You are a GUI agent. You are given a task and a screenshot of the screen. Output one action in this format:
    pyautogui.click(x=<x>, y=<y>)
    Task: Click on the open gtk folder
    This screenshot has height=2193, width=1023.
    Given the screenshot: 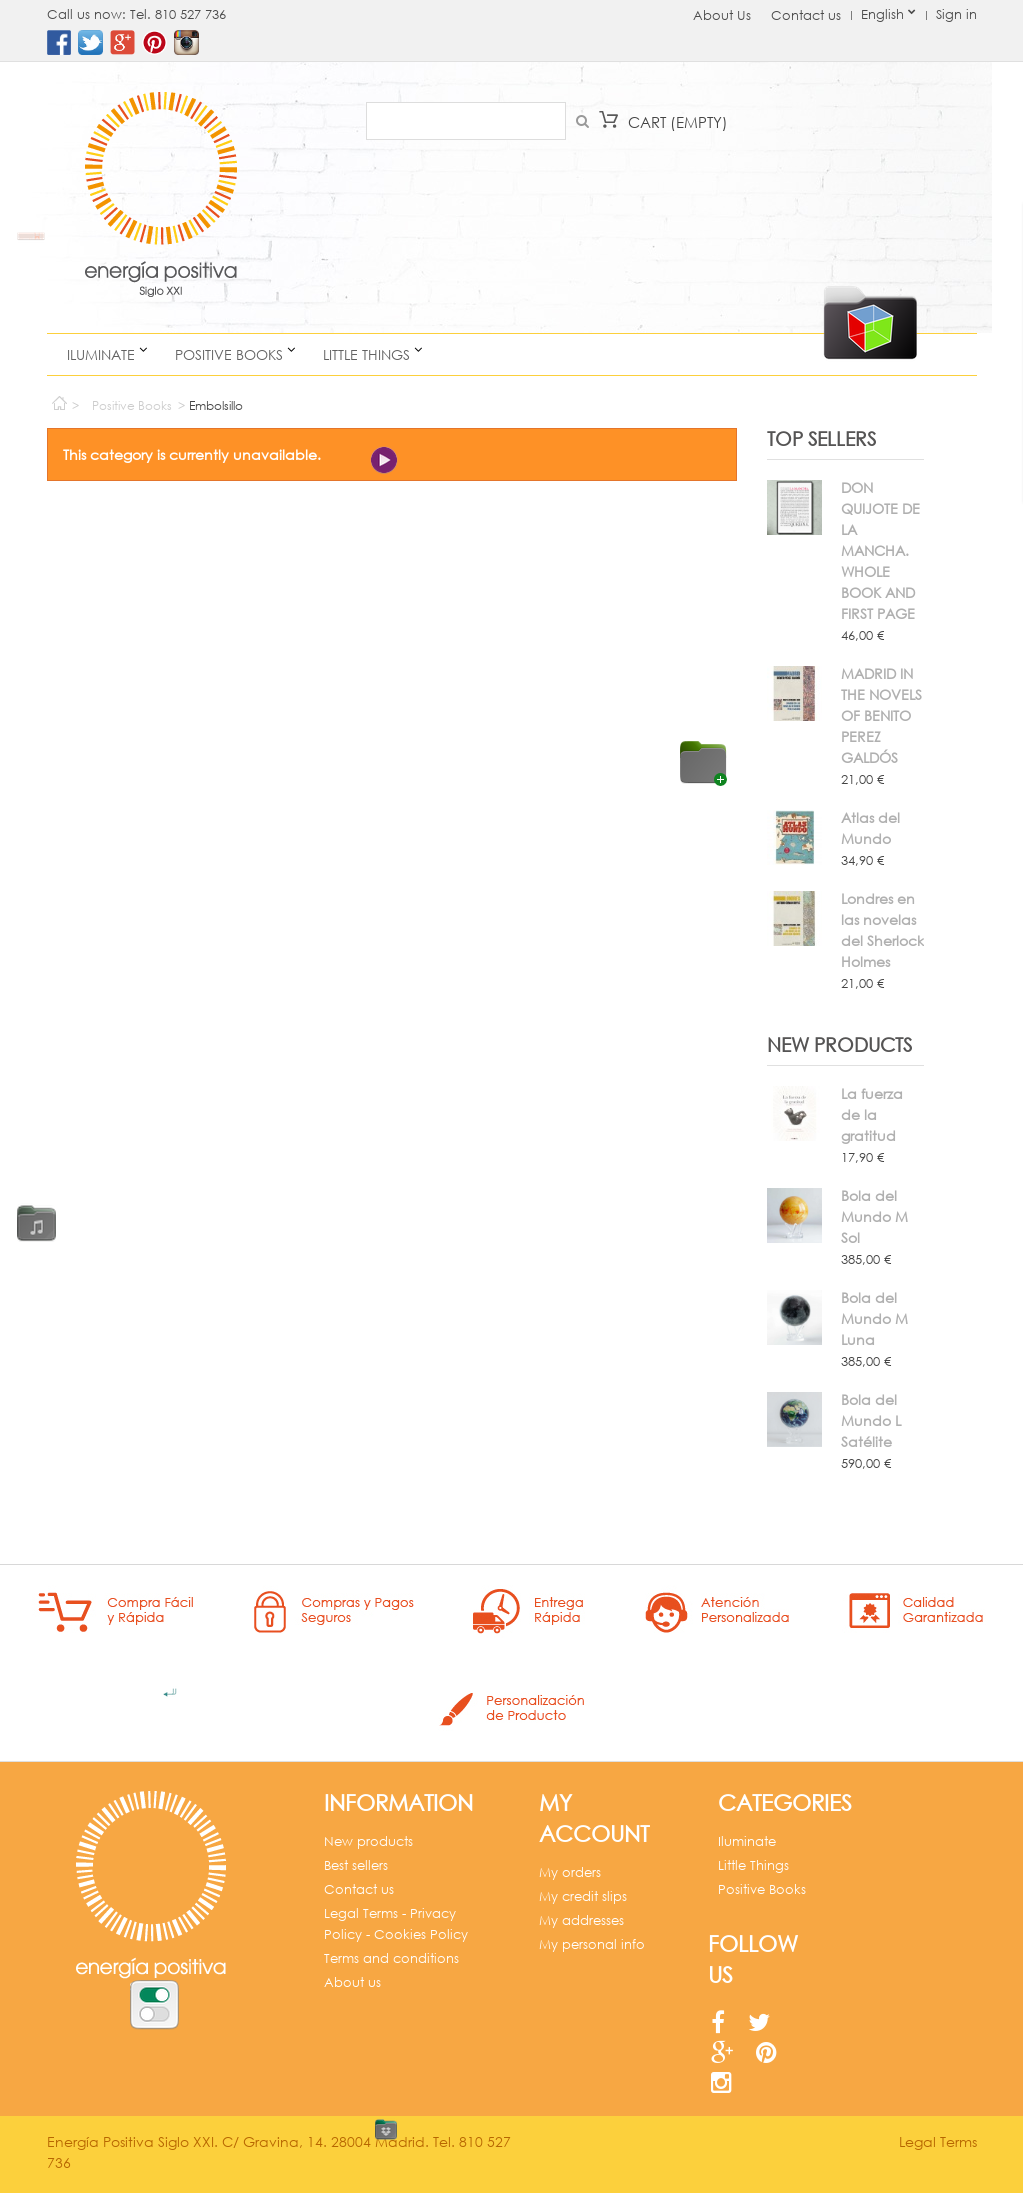 What is the action you would take?
    pyautogui.click(x=870, y=325)
    